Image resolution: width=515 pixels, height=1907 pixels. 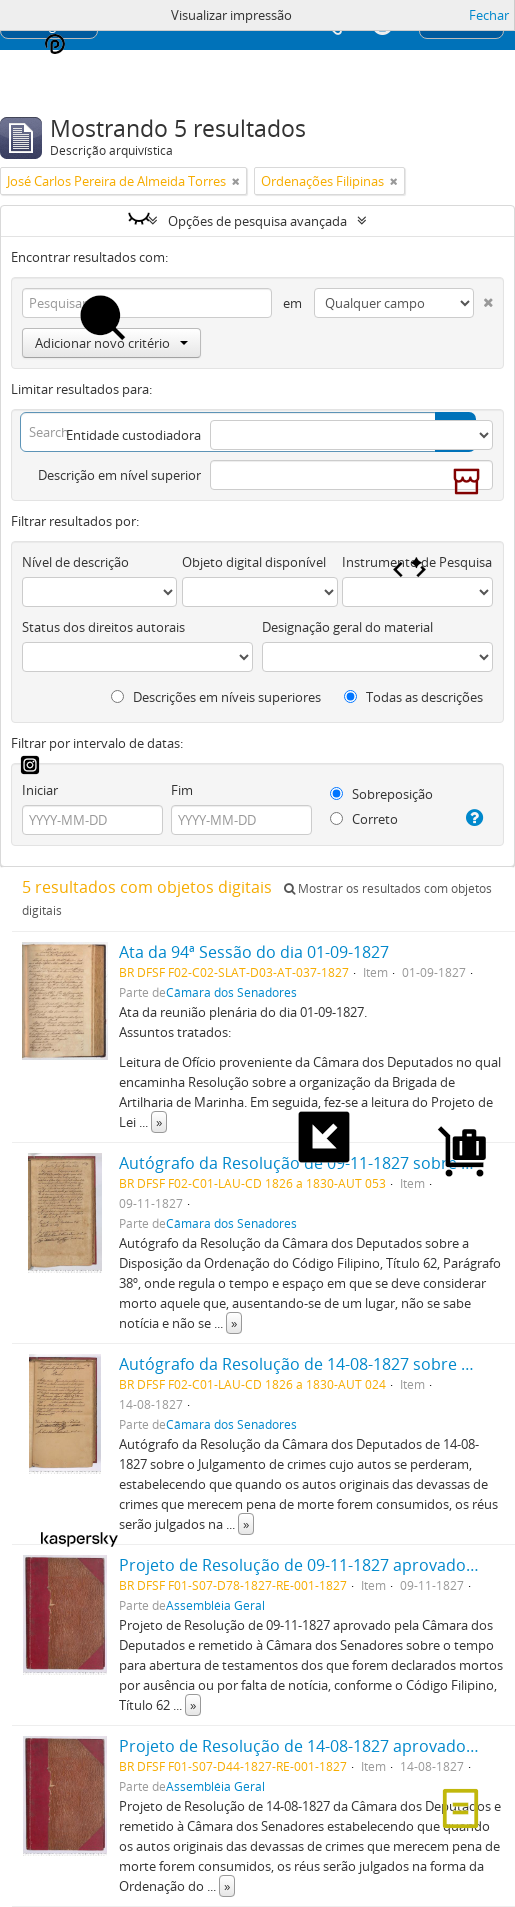 What do you see at coordinates (464, 1150) in the screenshot?
I see `access luggage or baggage services` at bounding box center [464, 1150].